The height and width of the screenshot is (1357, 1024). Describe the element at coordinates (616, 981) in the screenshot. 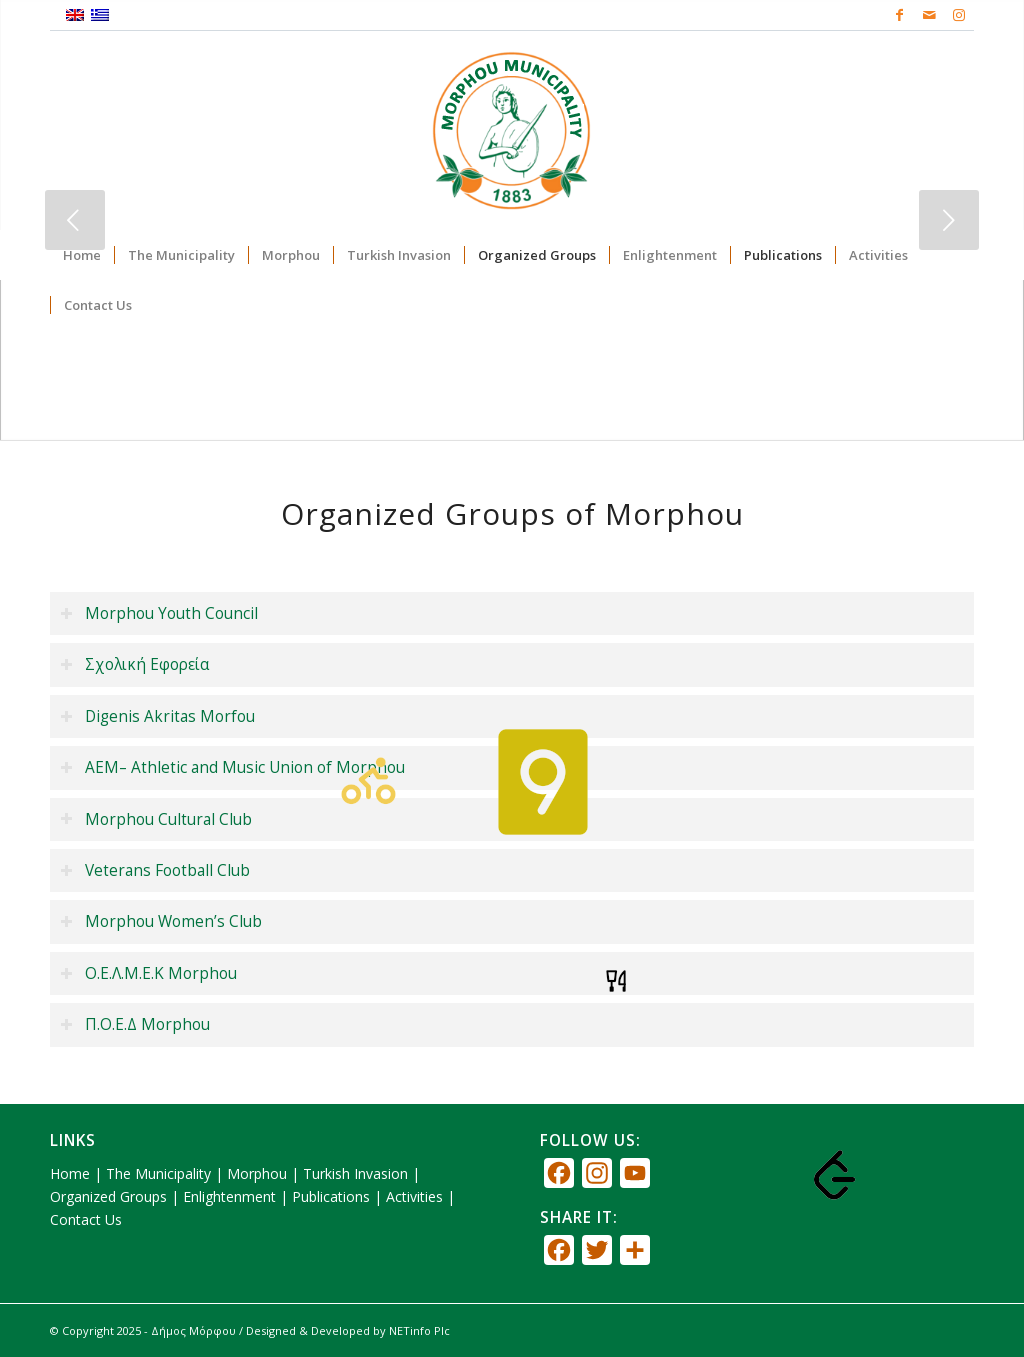

I see `access cooking or recipe features` at that location.